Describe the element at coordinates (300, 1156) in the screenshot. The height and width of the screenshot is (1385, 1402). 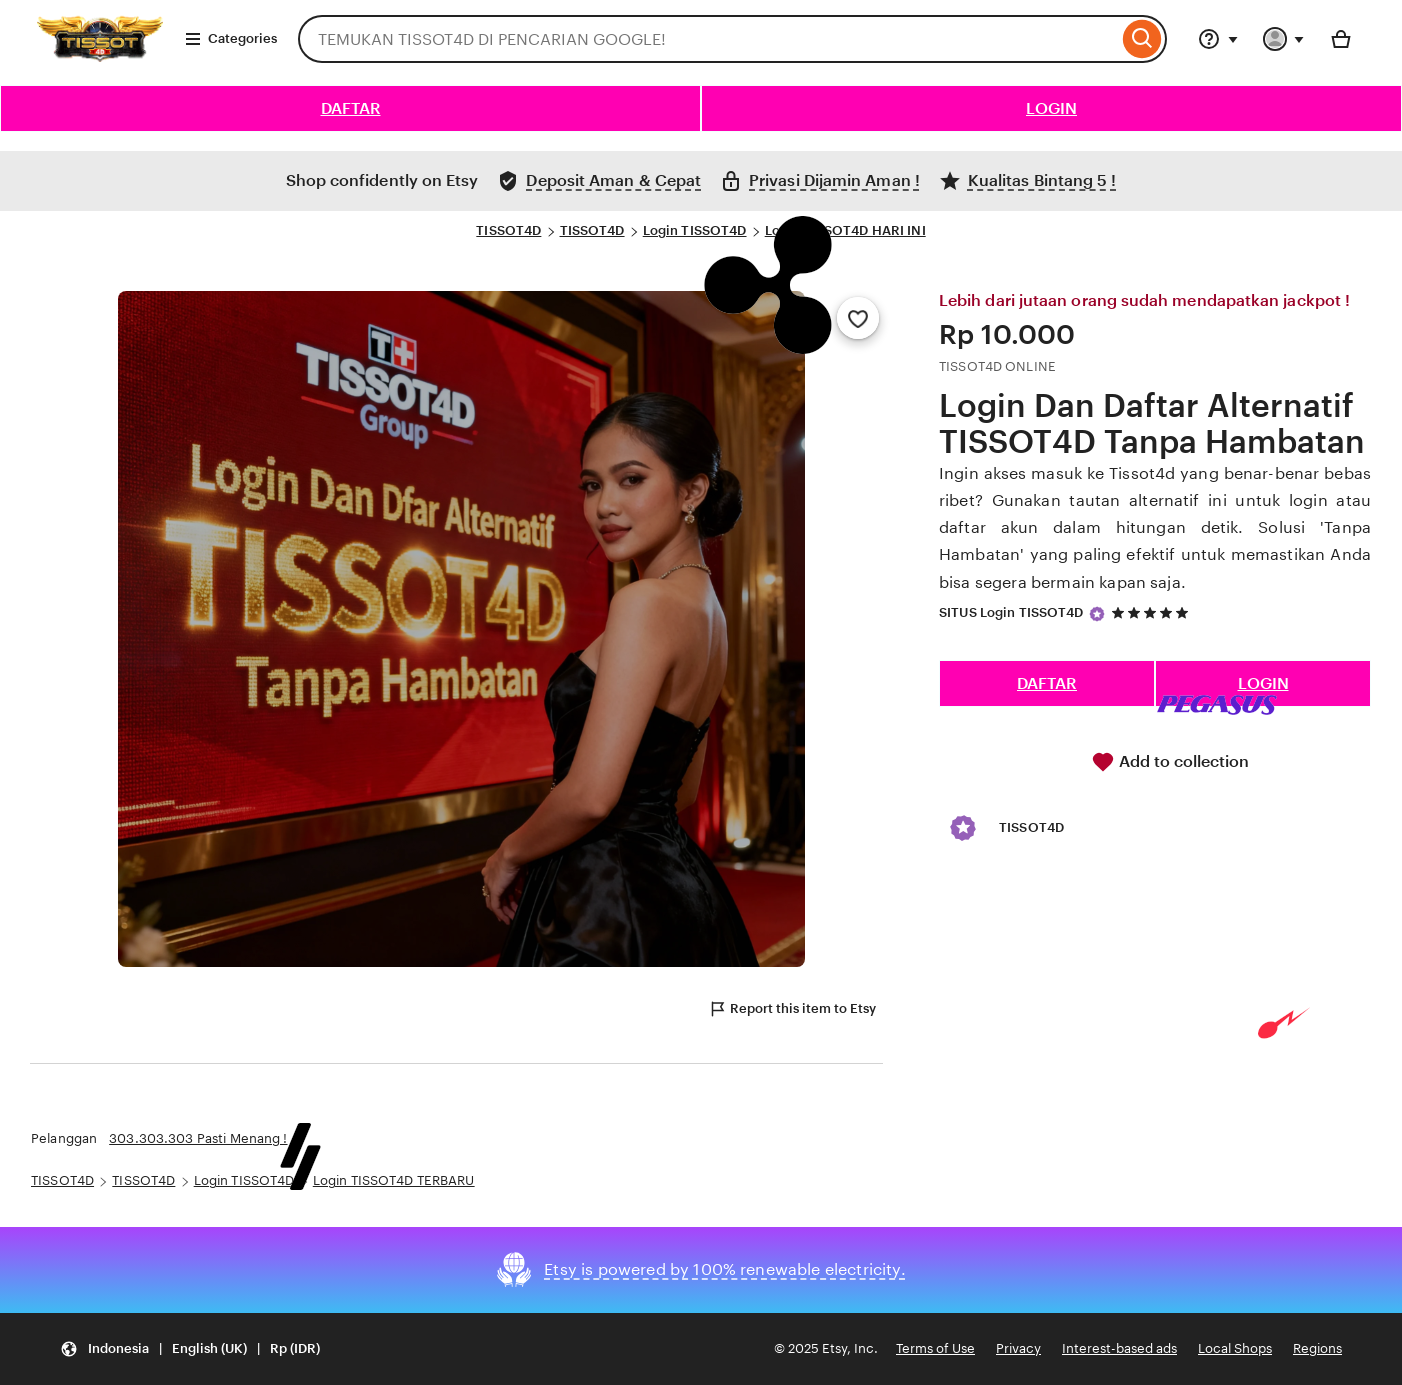
I see `open Winamp media player` at that location.